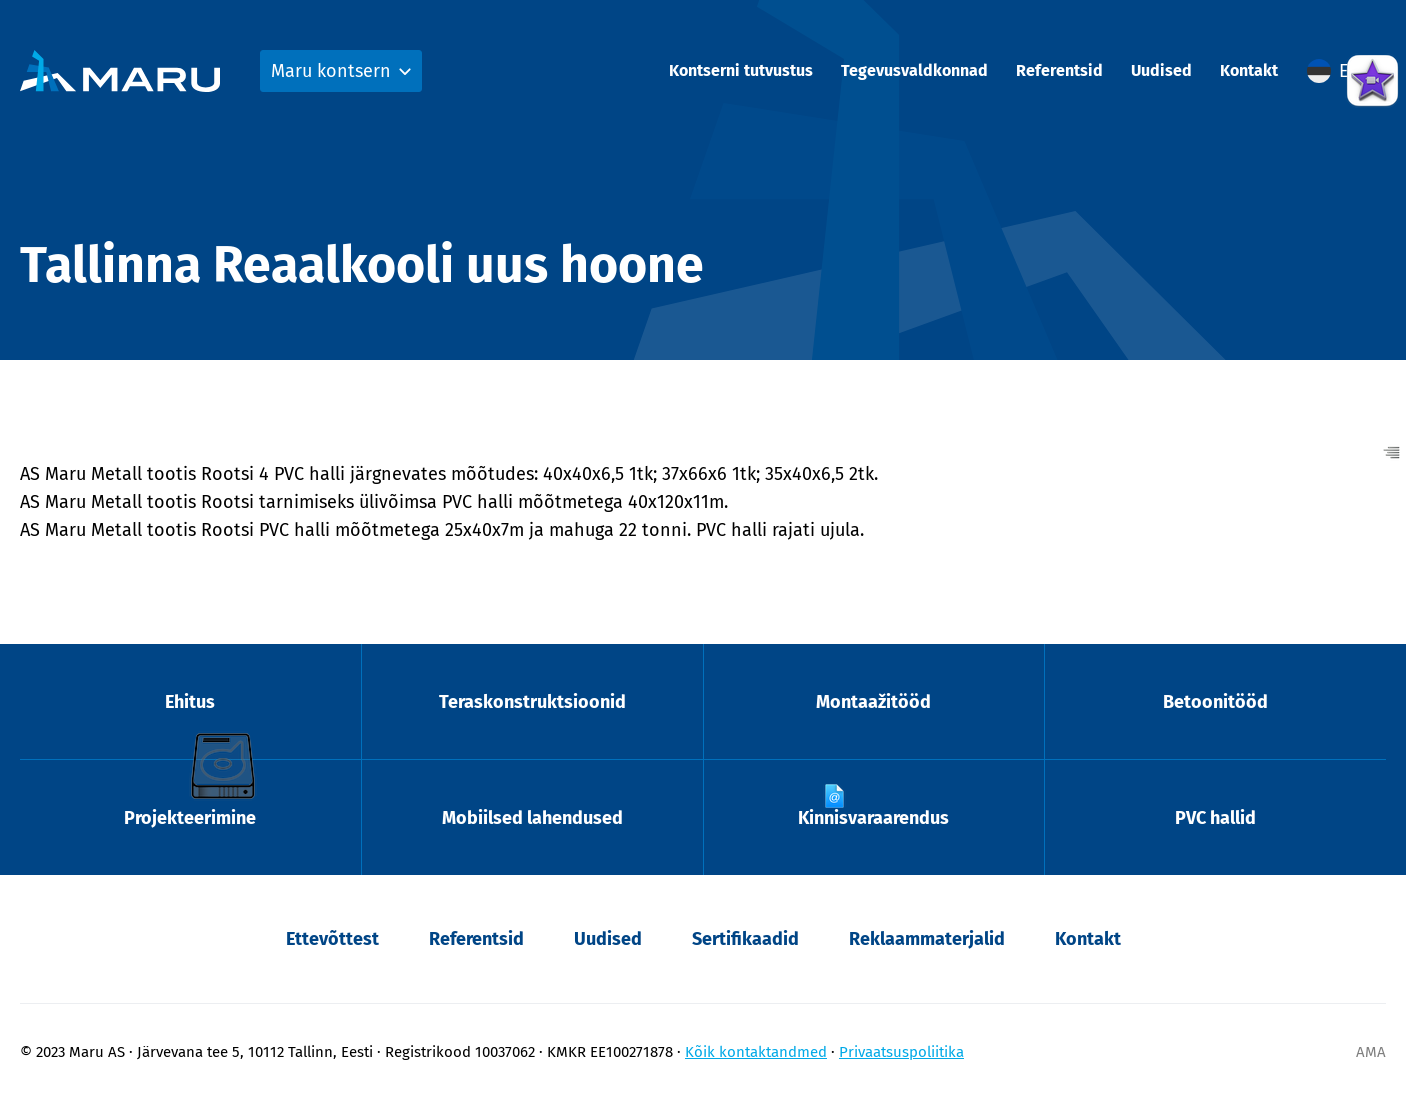 This screenshot has width=1406, height=1101. What do you see at coordinates (1372, 80) in the screenshot?
I see `open iMovie video editing application` at bounding box center [1372, 80].